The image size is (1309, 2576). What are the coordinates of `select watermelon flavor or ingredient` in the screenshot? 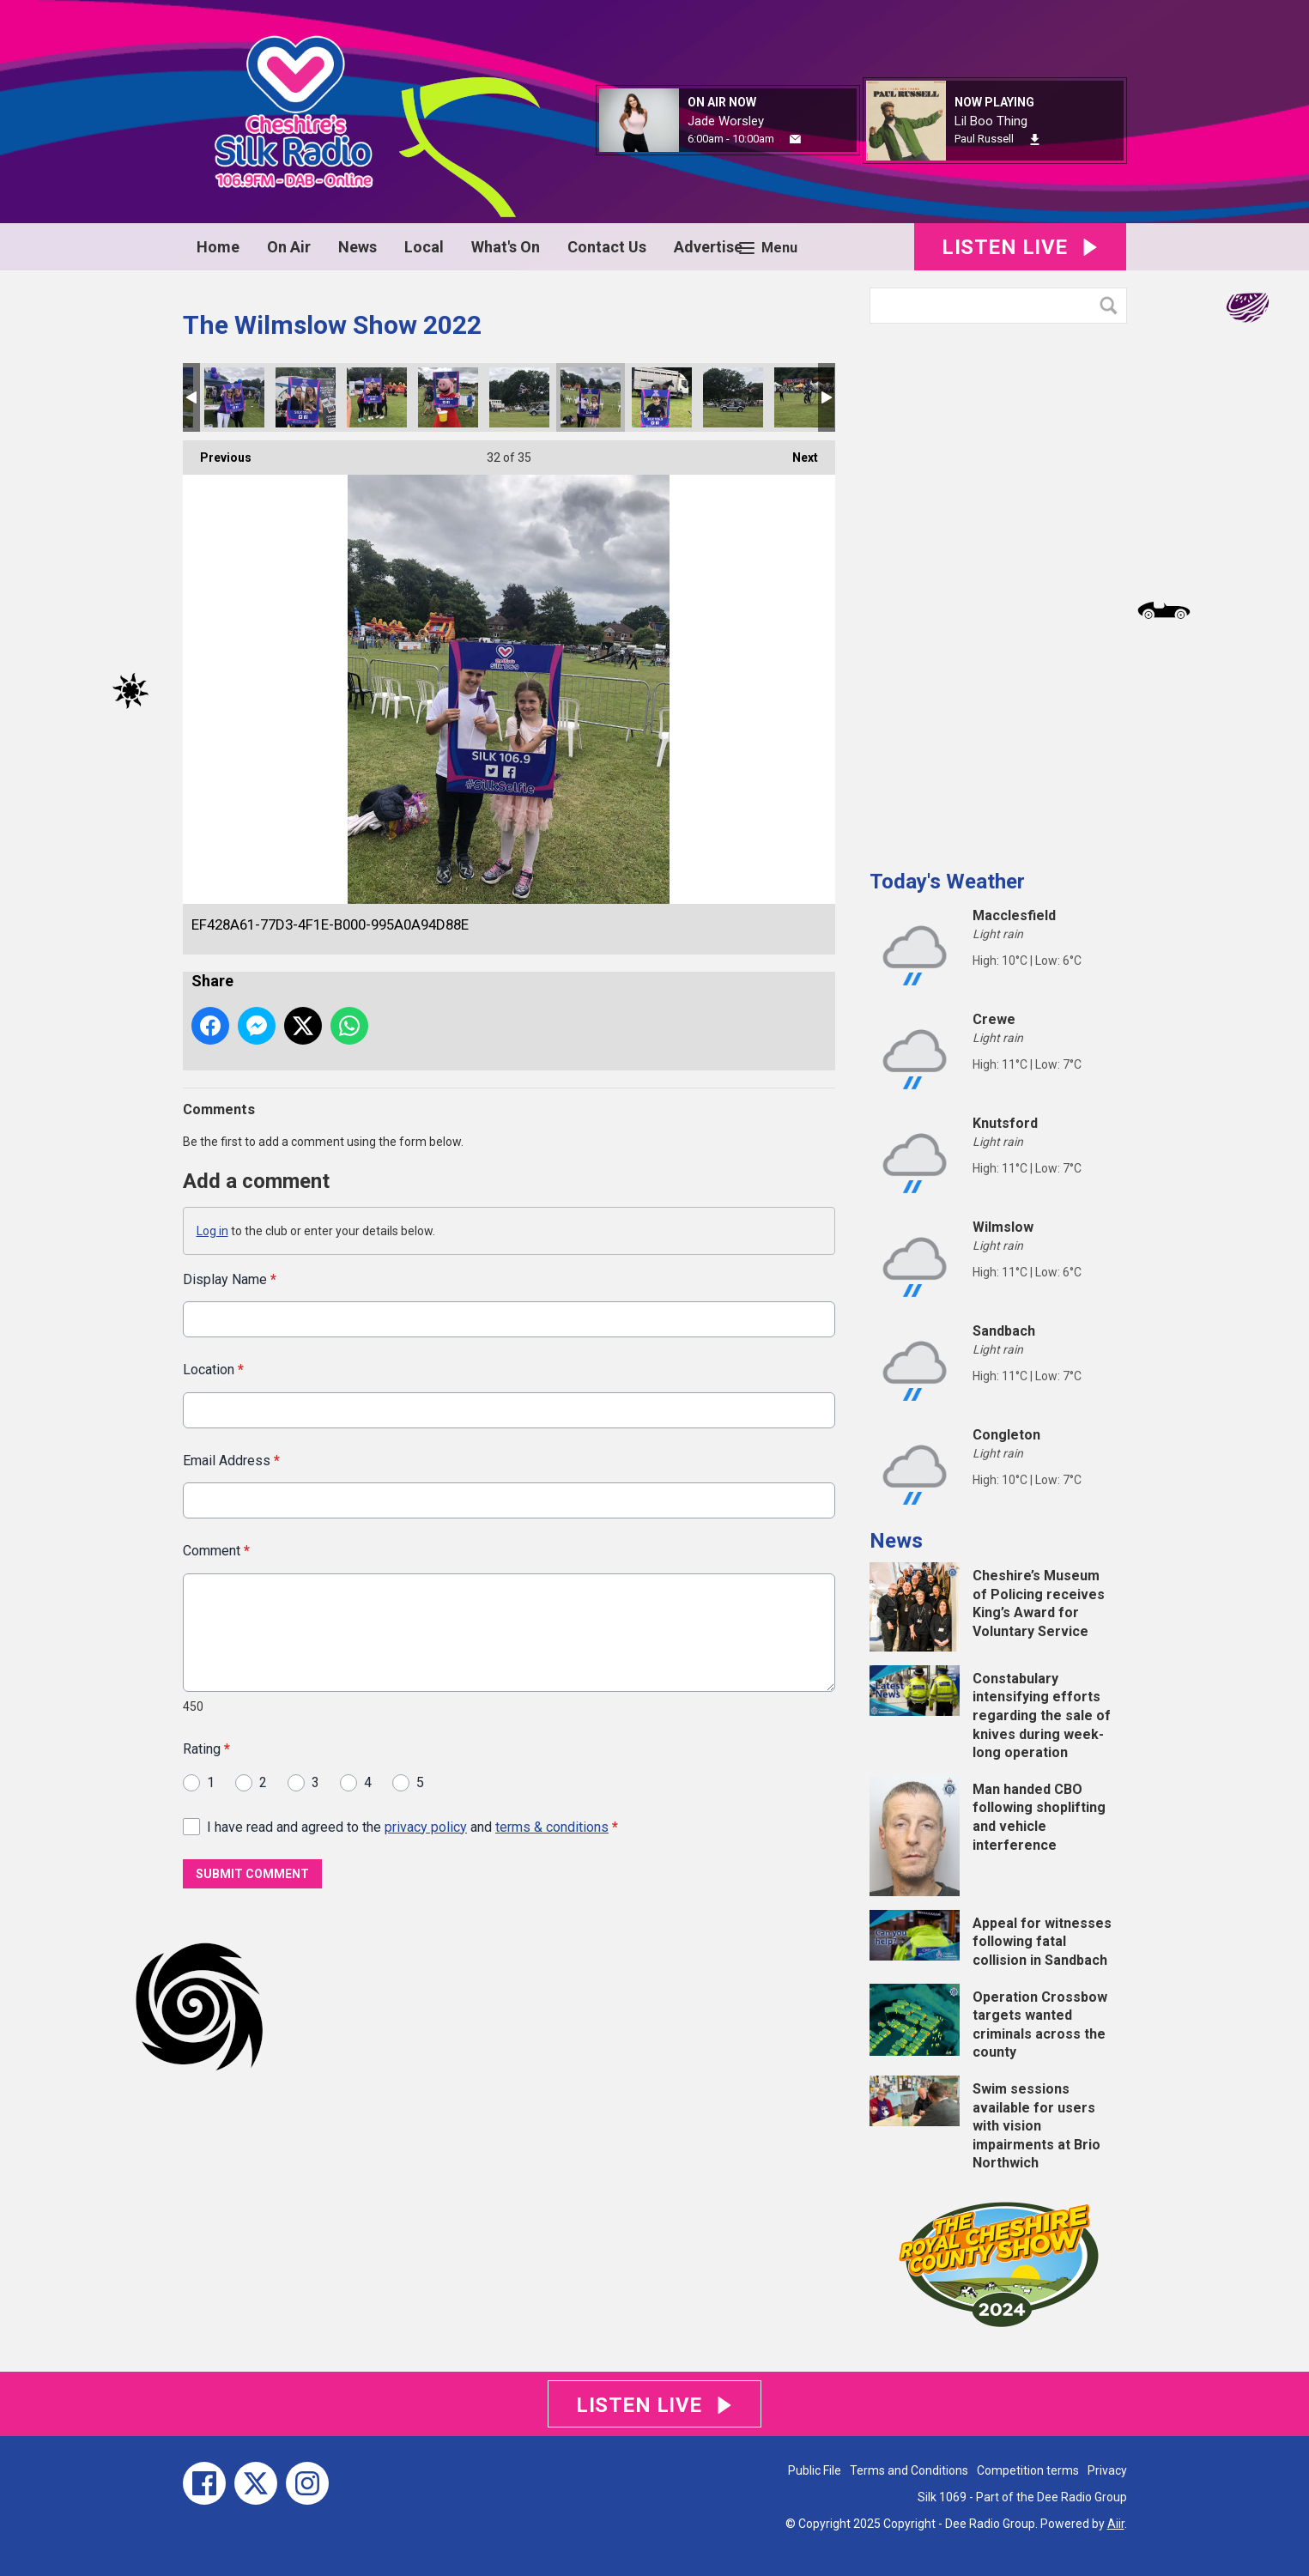 It's located at (1247, 307).